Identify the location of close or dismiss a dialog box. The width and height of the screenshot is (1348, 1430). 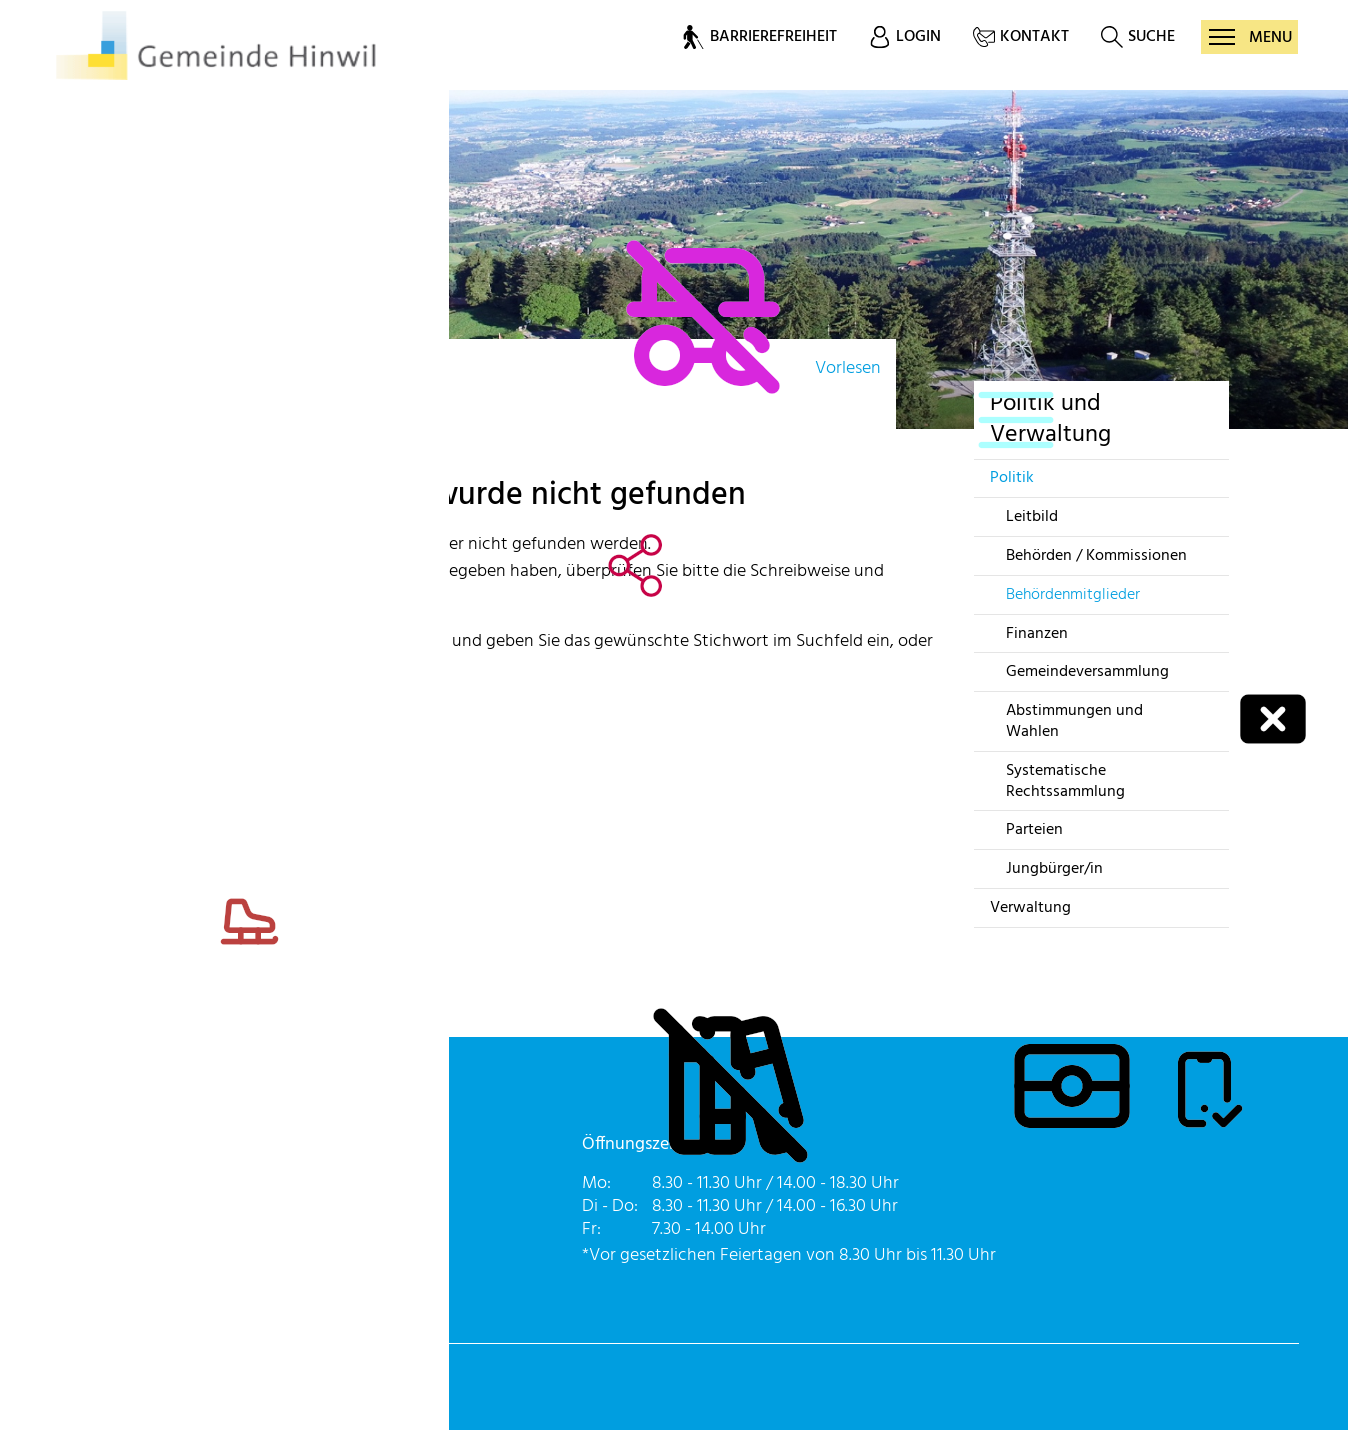
(1273, 719).